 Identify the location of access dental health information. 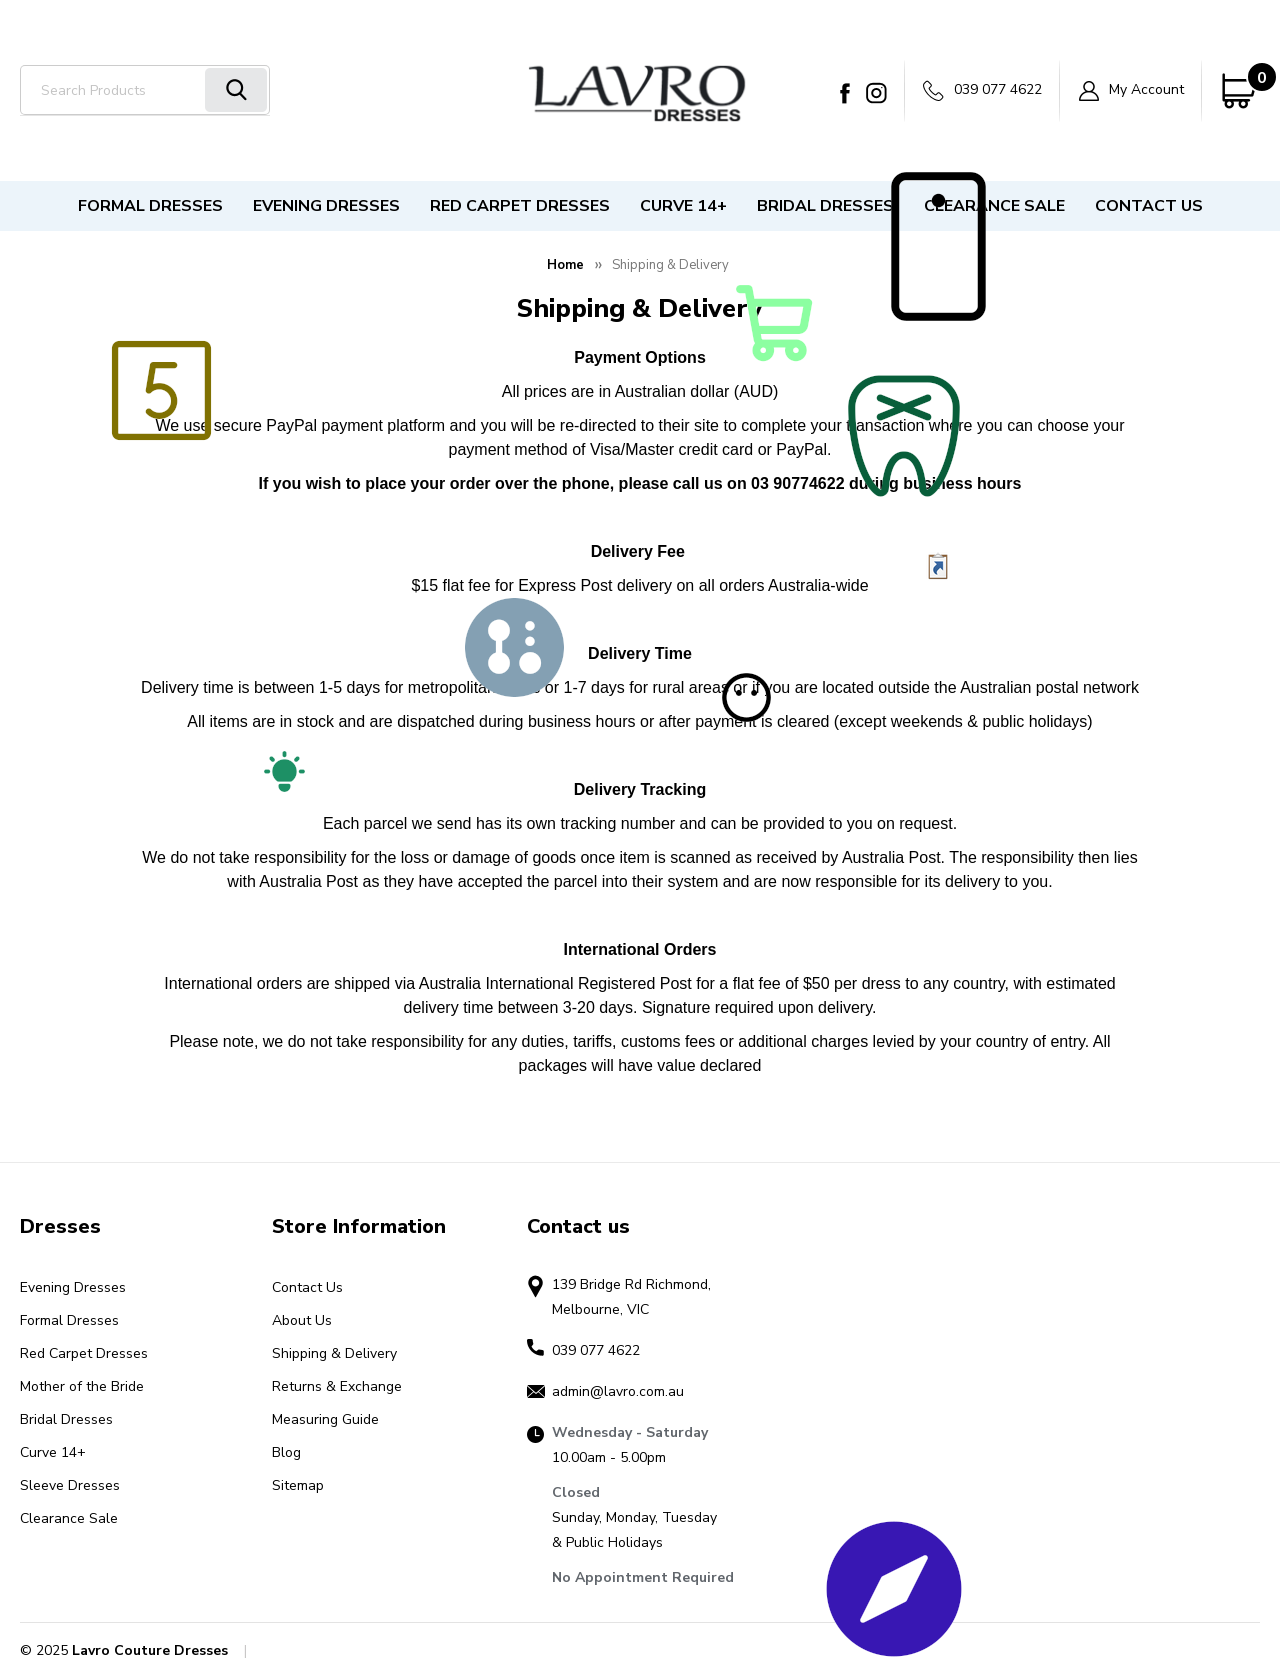
(904, 436).